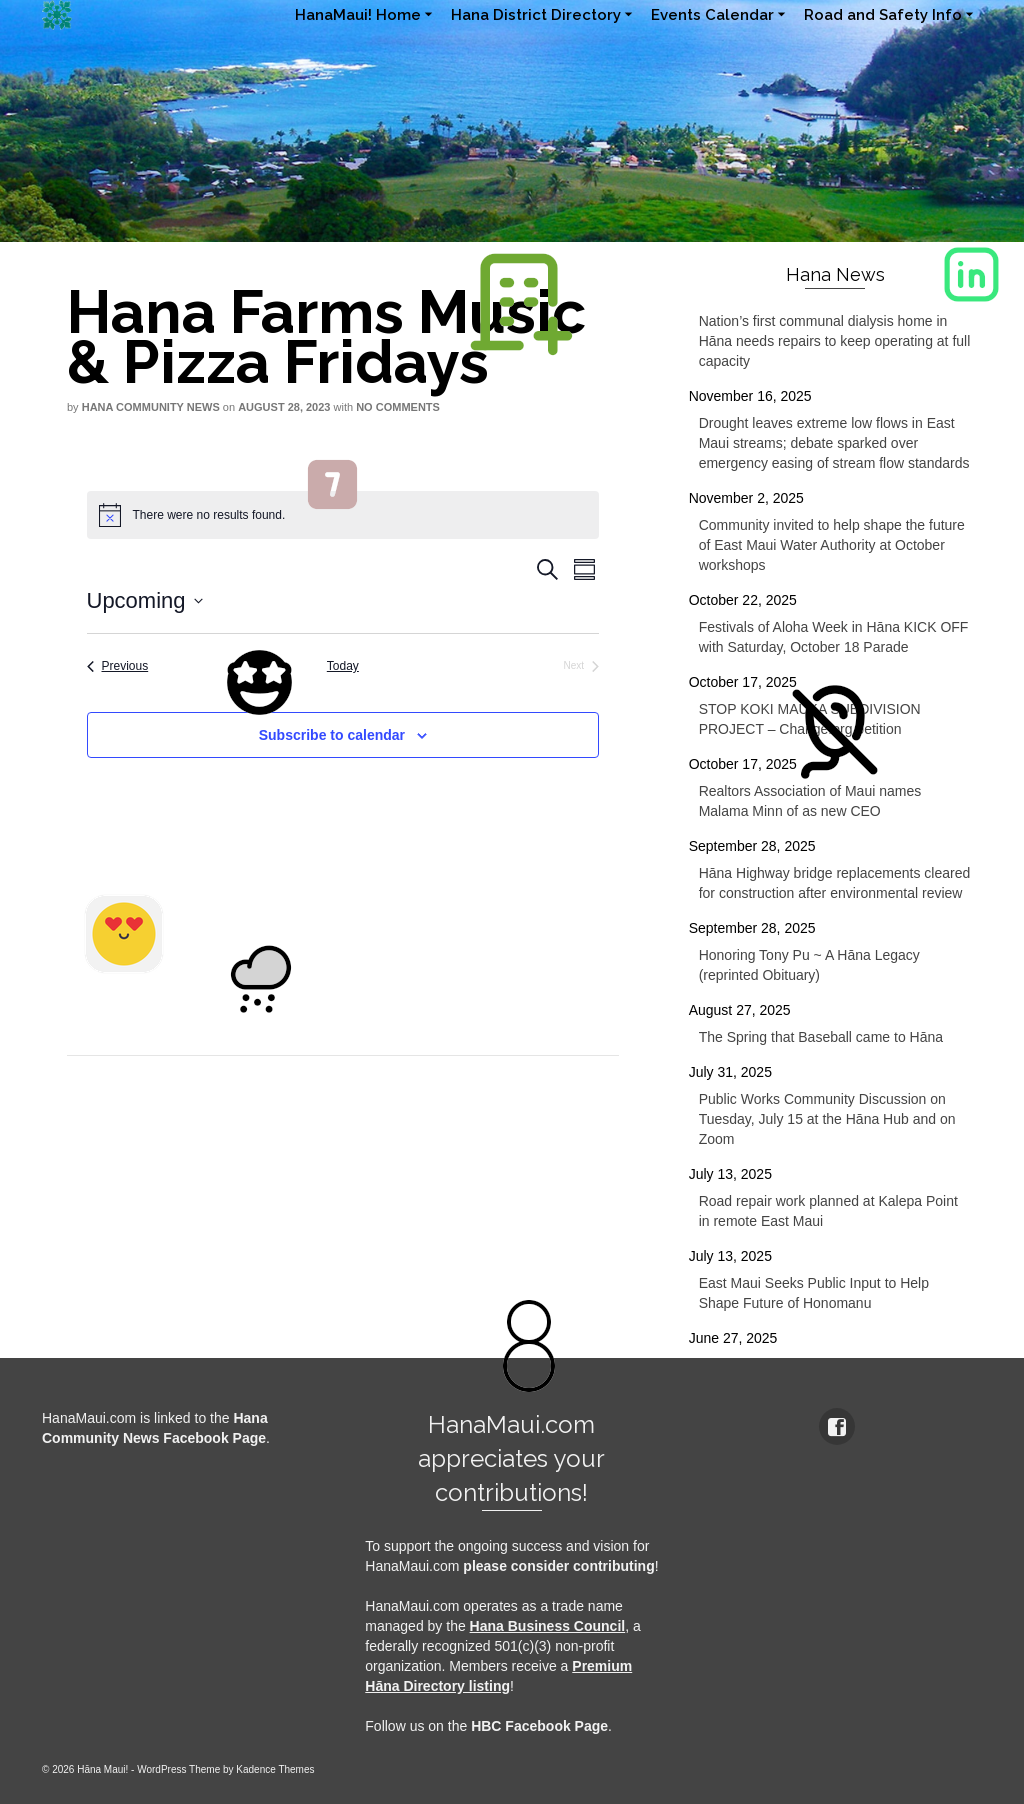 The image size is (1024, 1804). What do you see at coordinates (971, 274) in the screenshot?
I see `connect with LinkedIn` at bounding box center [971, 274].